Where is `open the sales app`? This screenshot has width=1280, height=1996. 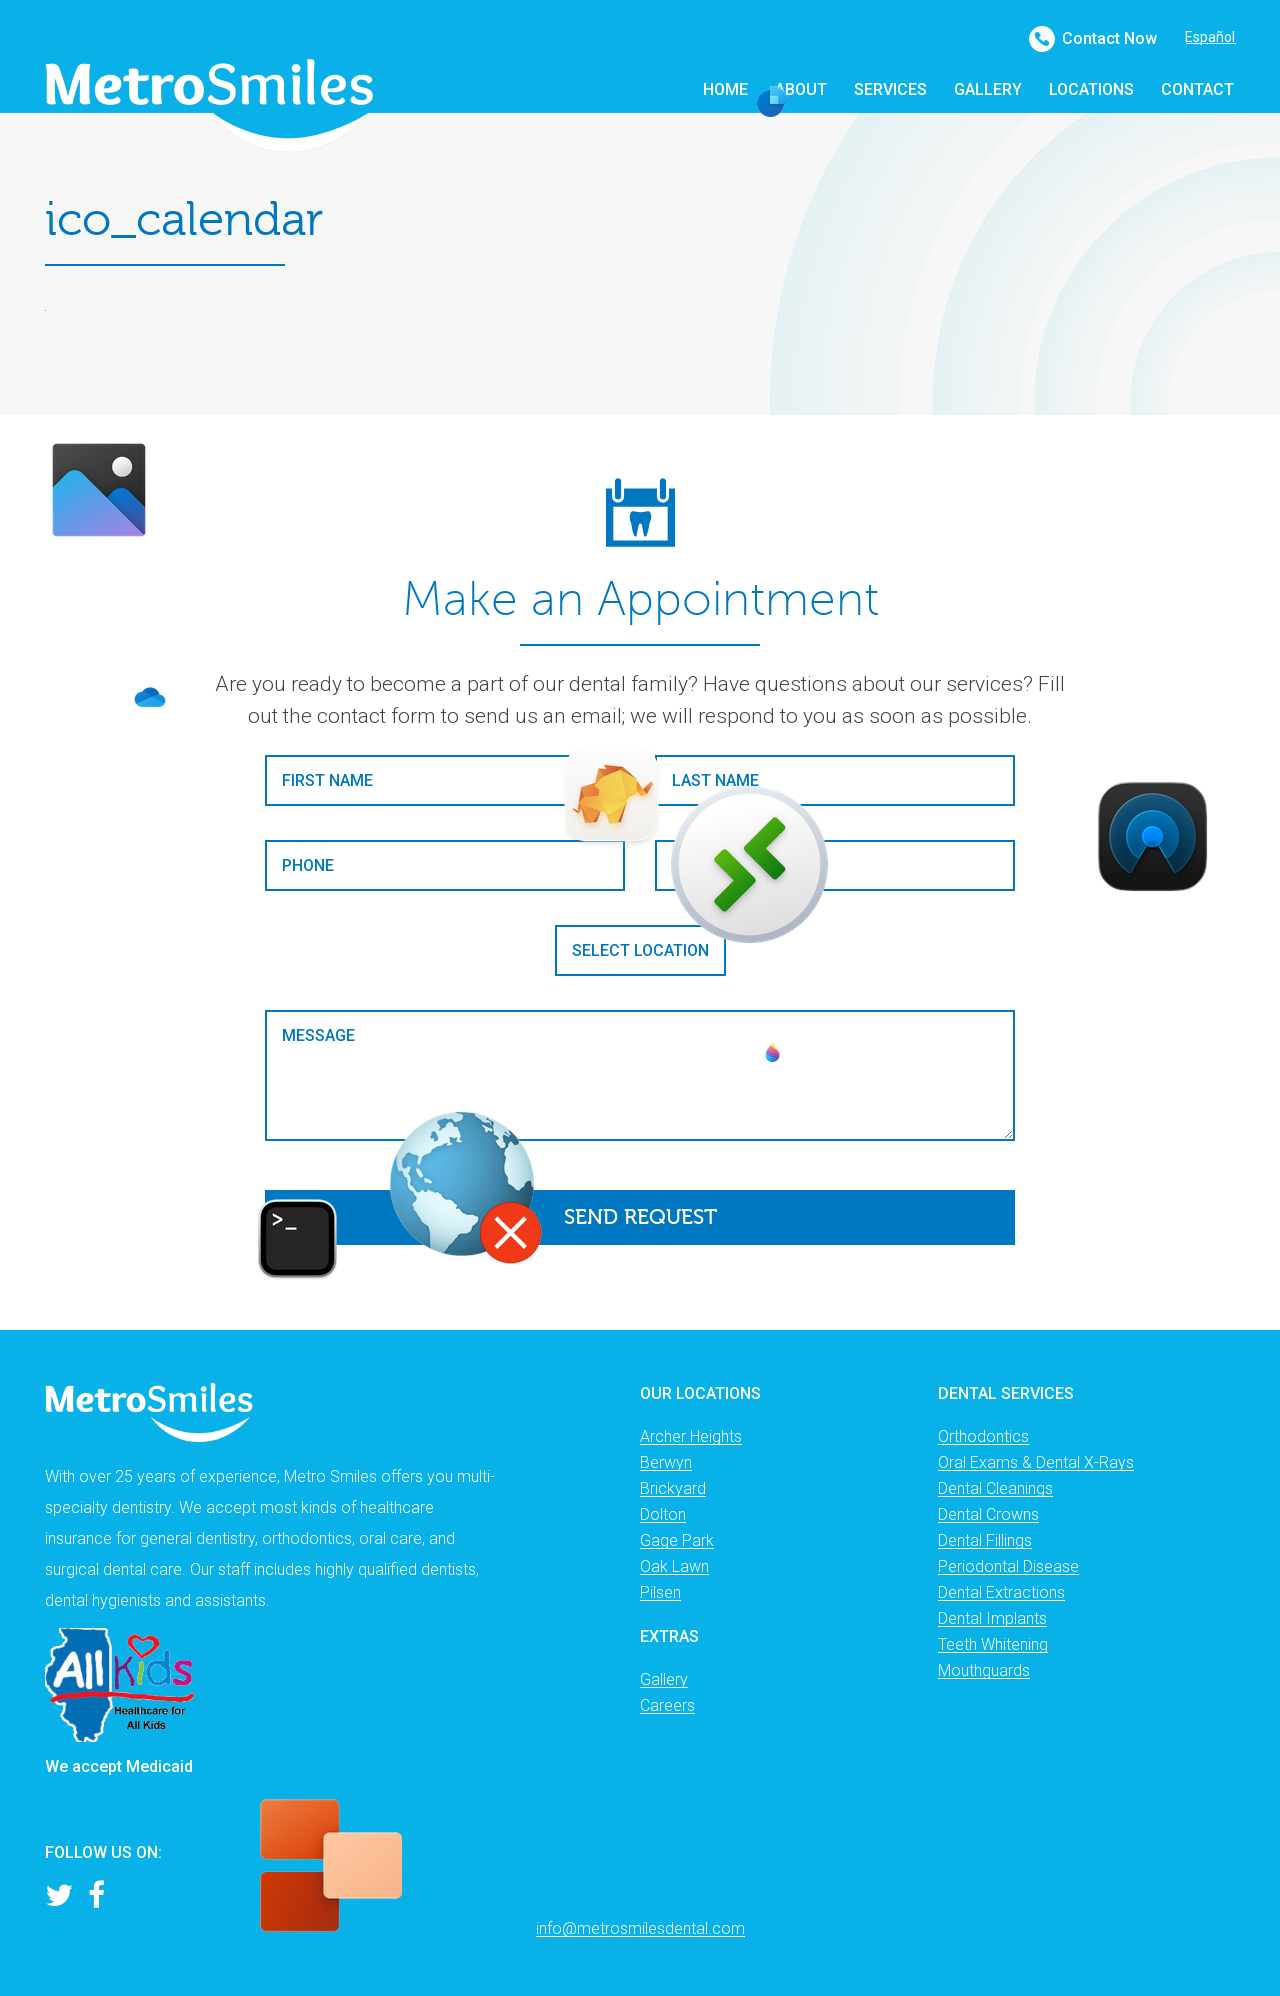
open the sales app is located at coordinates (772, 101).